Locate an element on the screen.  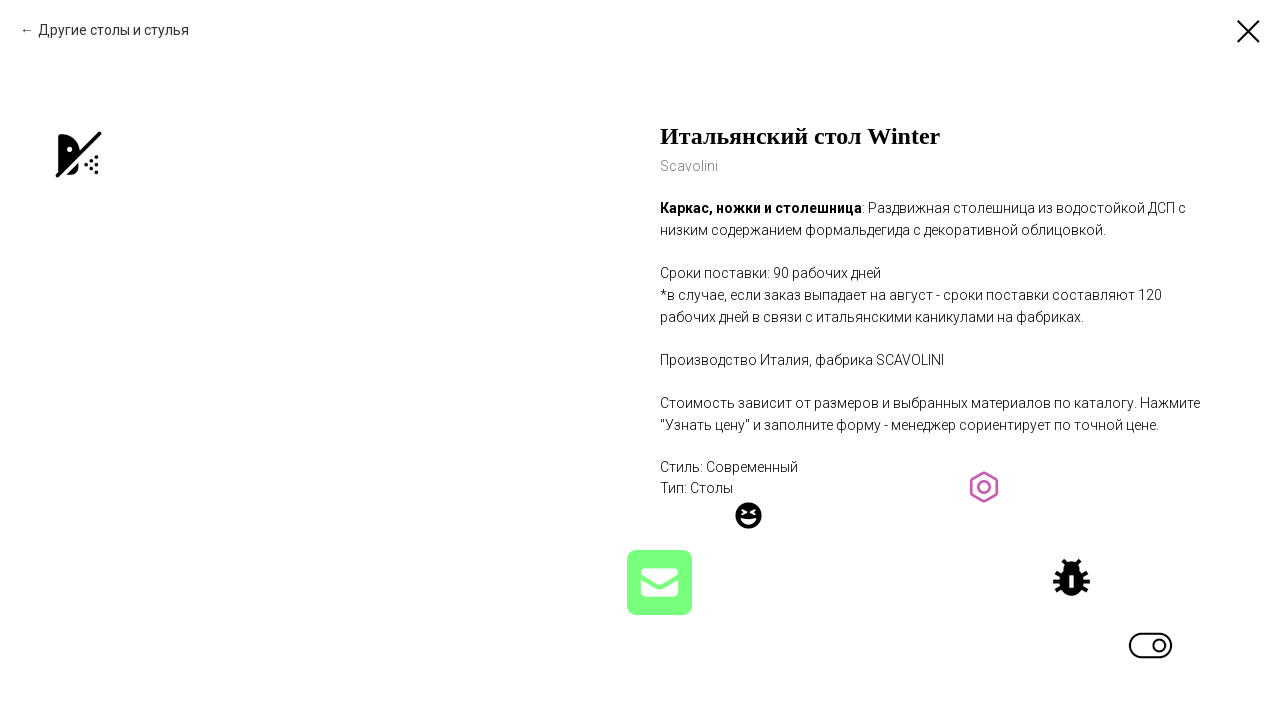
find pest control services nearby is located at coordinates (1071, 577).